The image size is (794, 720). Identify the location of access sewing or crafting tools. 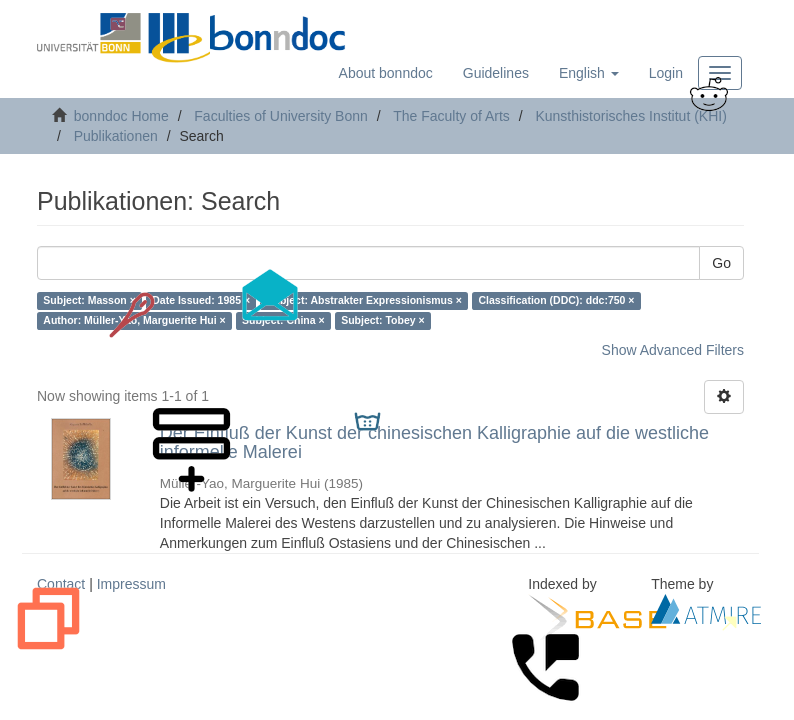
(132, 315).